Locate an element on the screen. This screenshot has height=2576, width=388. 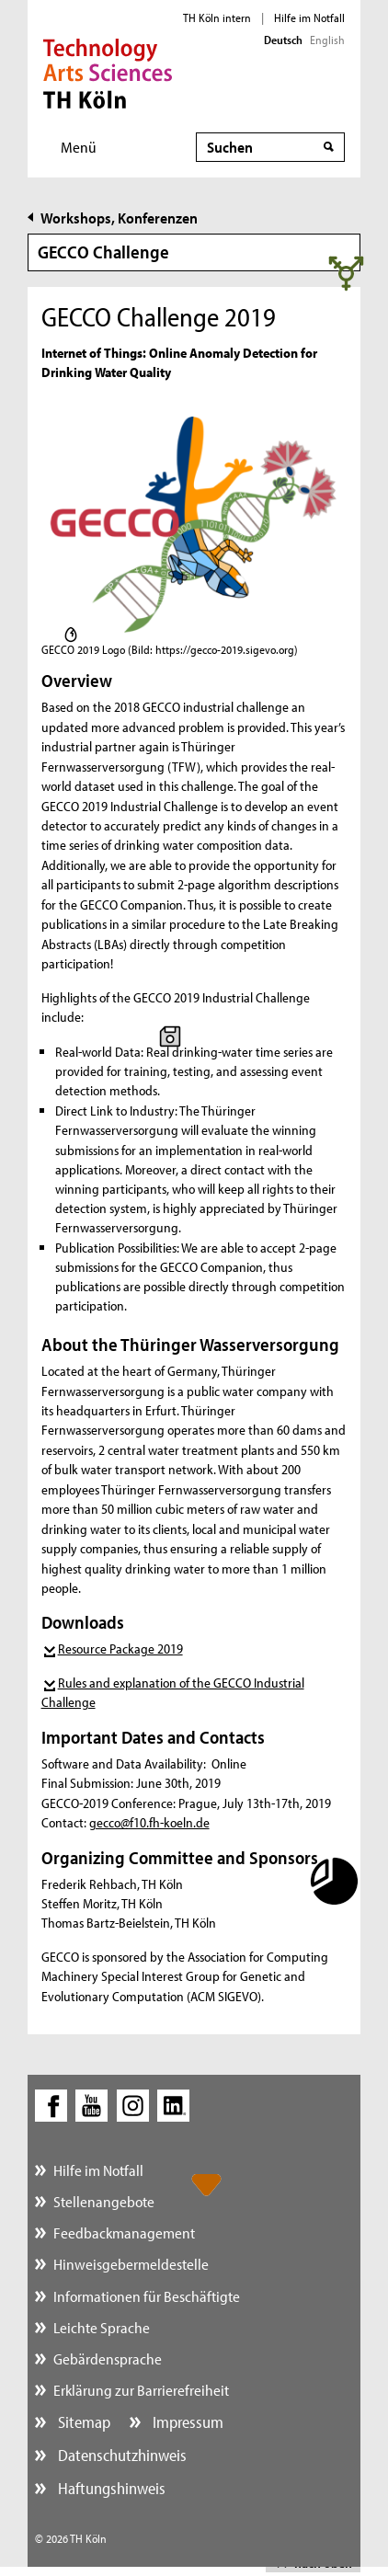
expand dropdown menu is located at coordinates (206, 2183).